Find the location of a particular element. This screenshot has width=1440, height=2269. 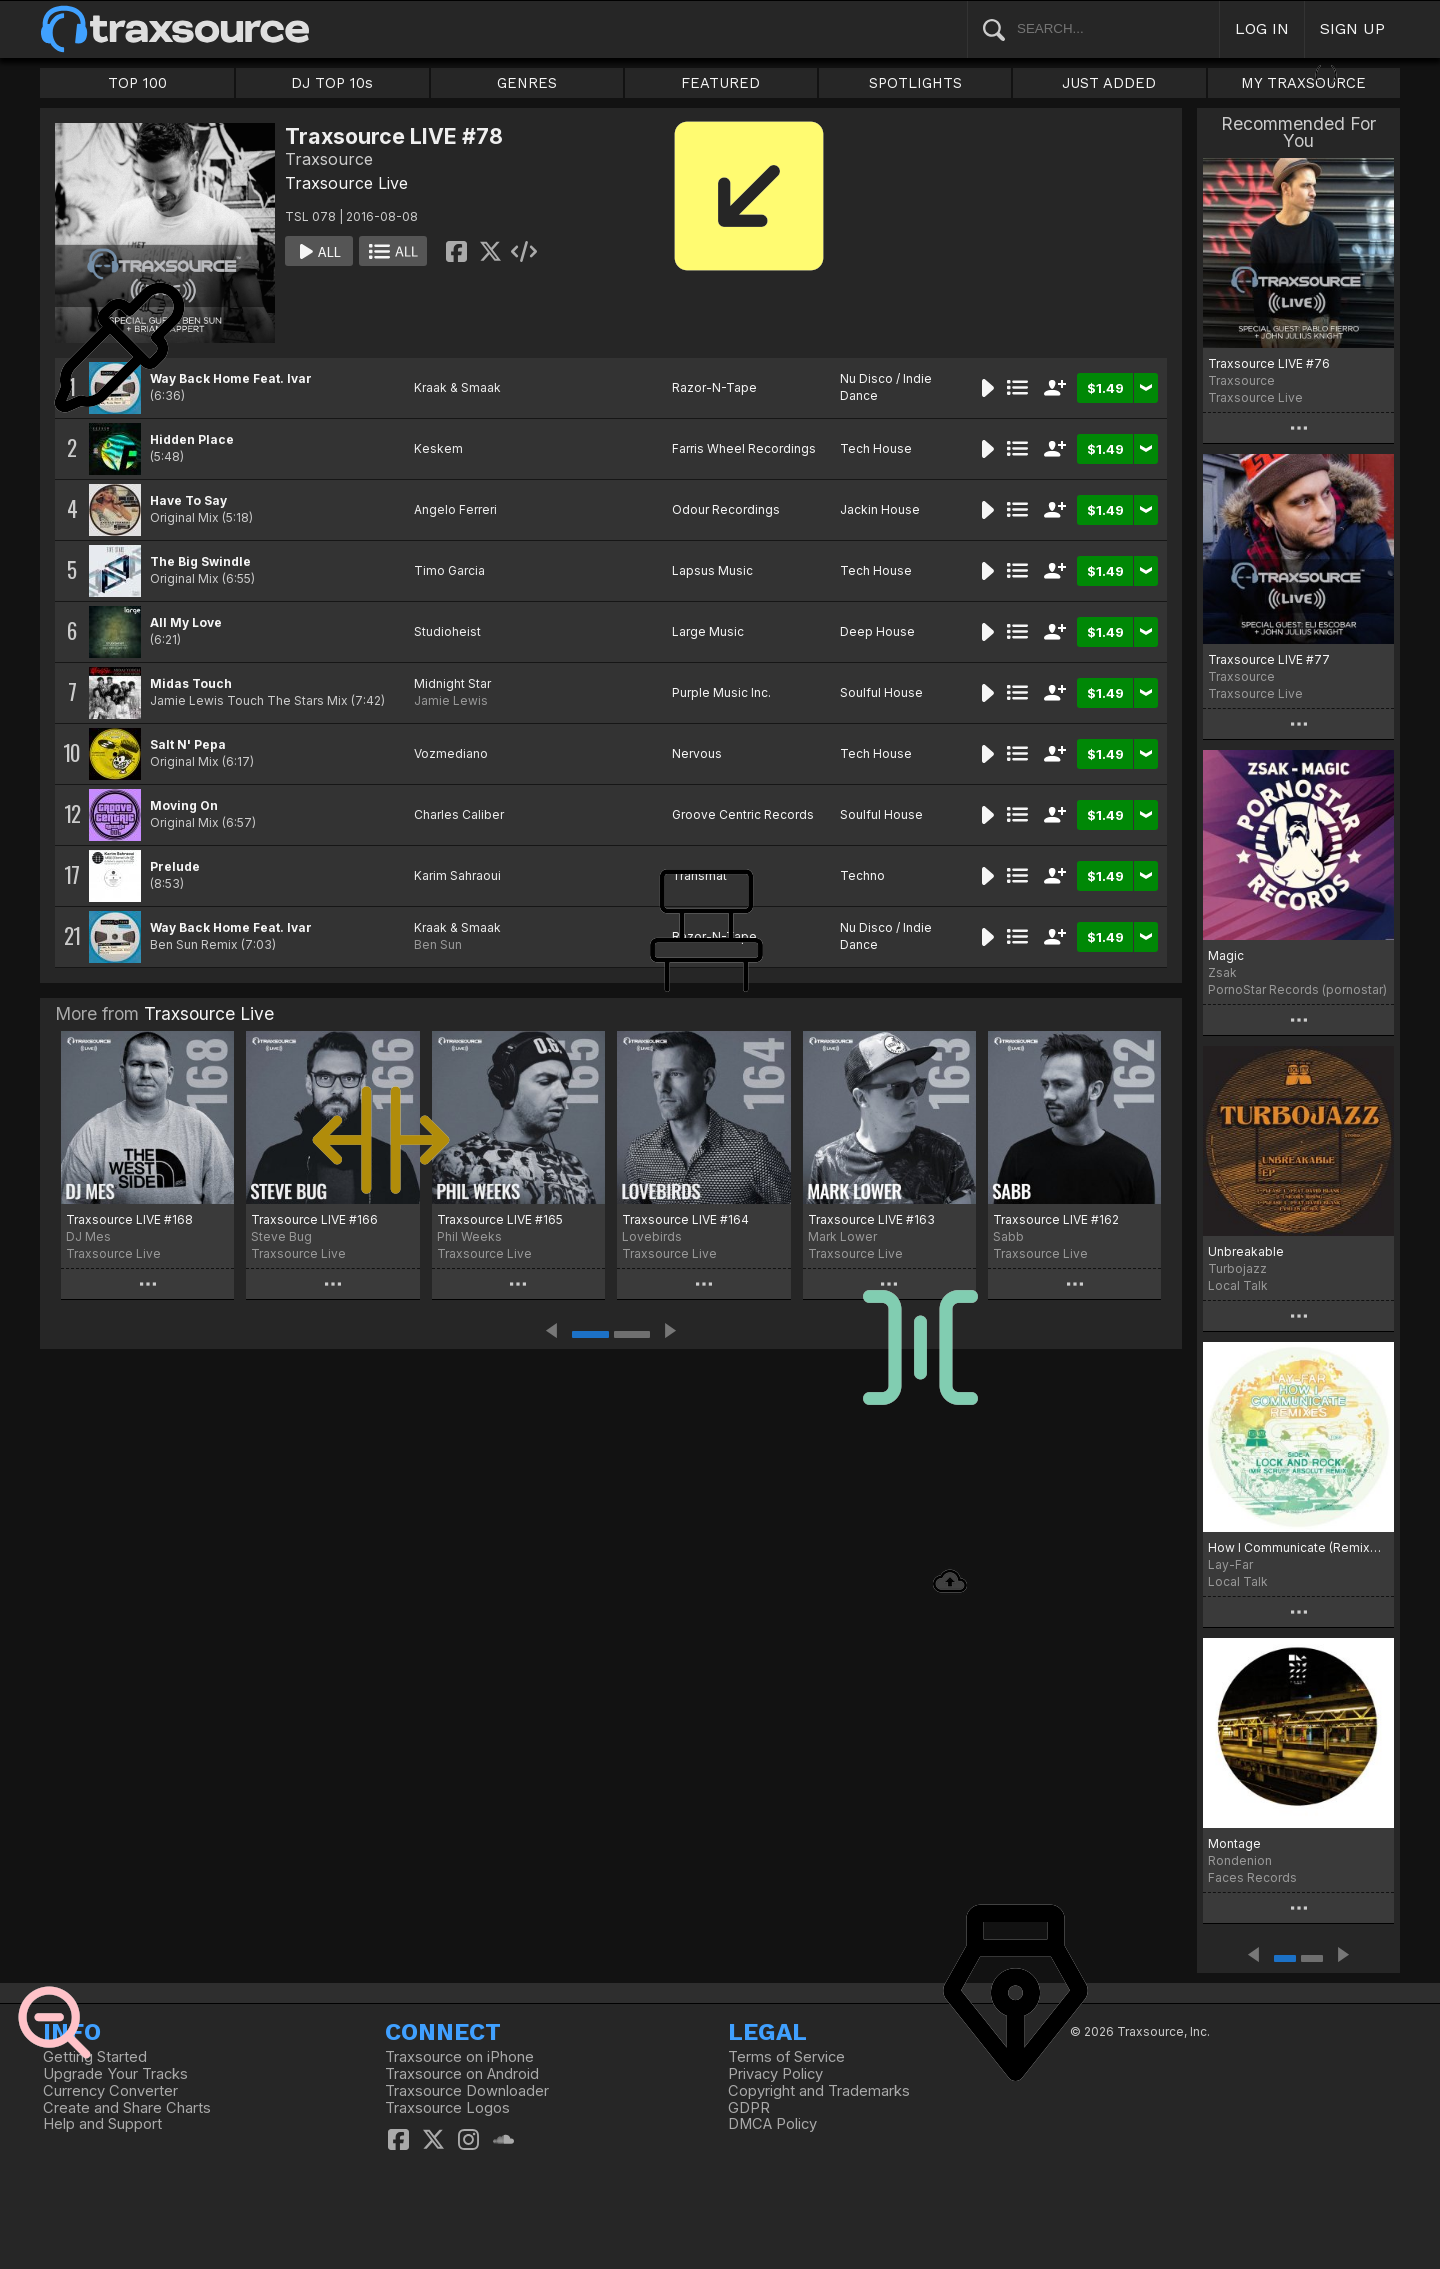

move content to bottom-left corner is located at coordinates (749, 196).